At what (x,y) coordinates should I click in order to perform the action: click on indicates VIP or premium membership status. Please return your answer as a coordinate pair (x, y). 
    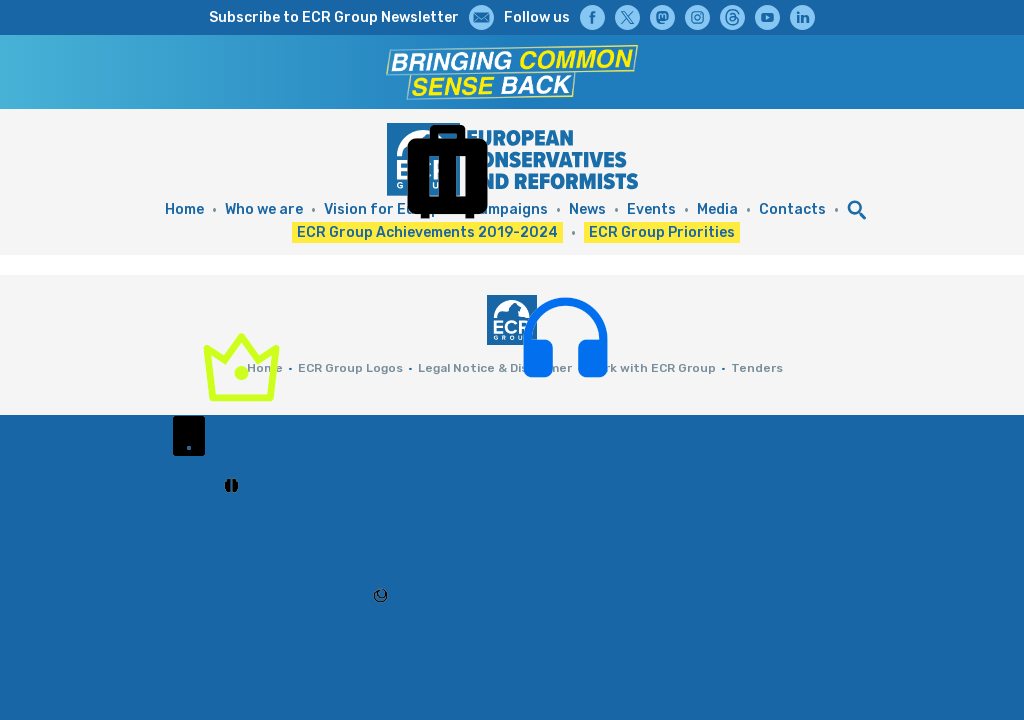
    Looking at the image, I should click on (241, 369).